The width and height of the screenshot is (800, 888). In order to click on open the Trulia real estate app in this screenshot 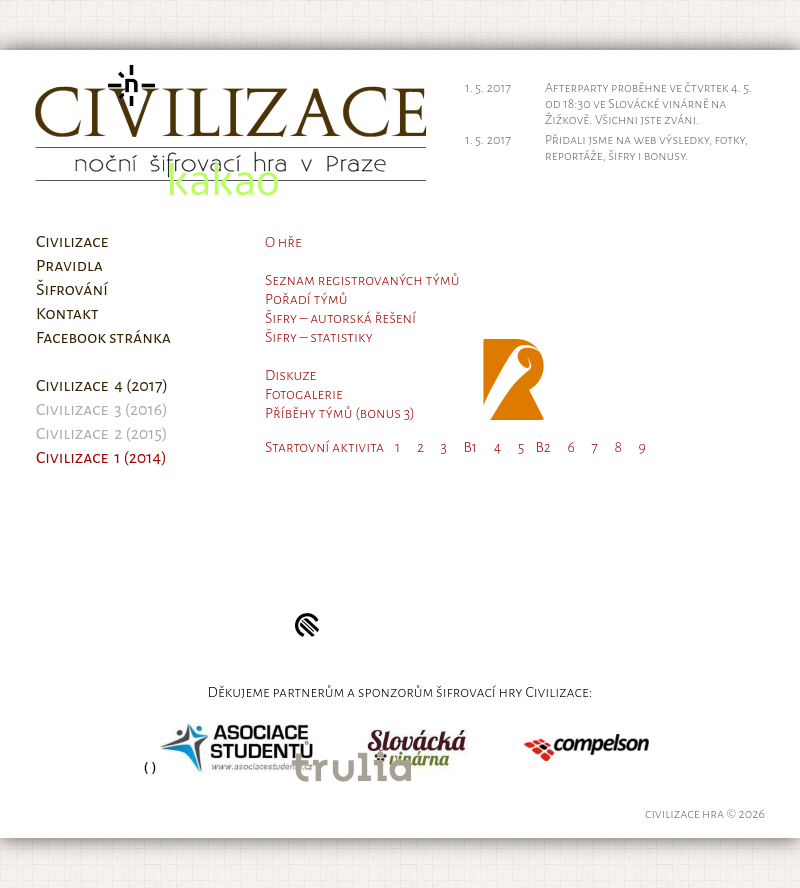, I will do `click(351, 766)`.